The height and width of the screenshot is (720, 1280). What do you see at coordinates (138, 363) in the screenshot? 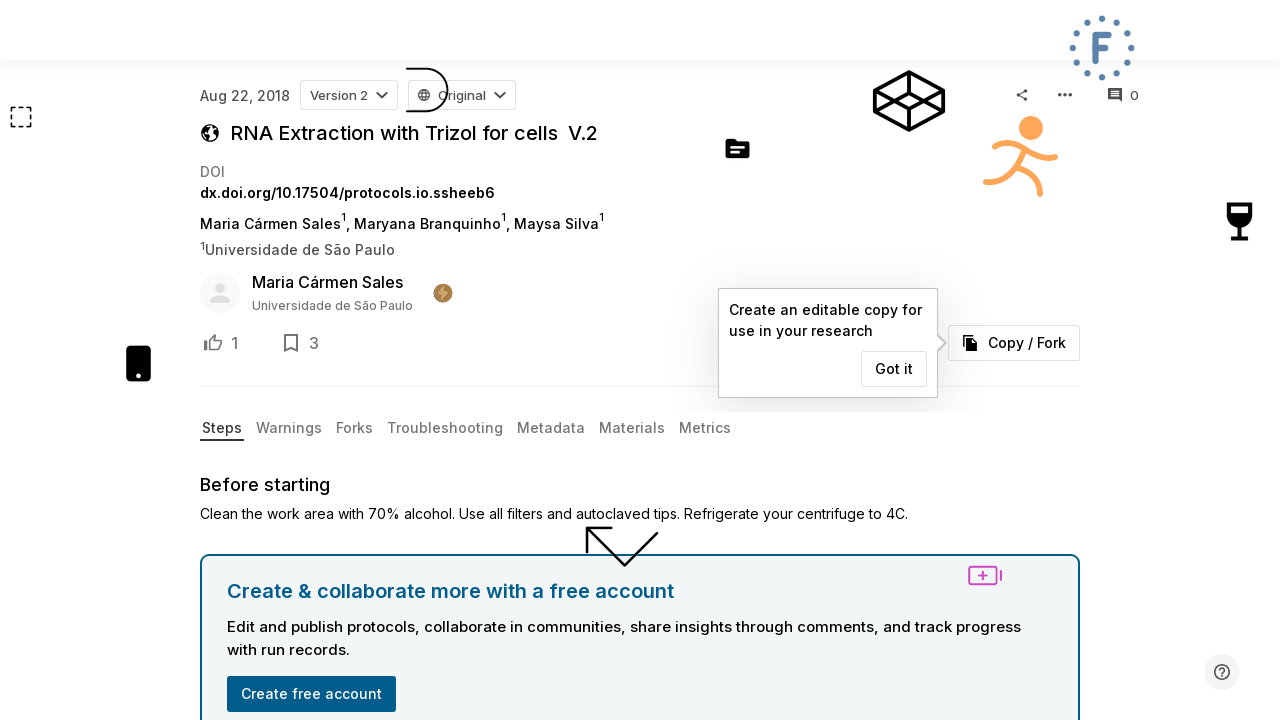
I see `indicates mobile device or smartphone` at bounding box center [138, 363].